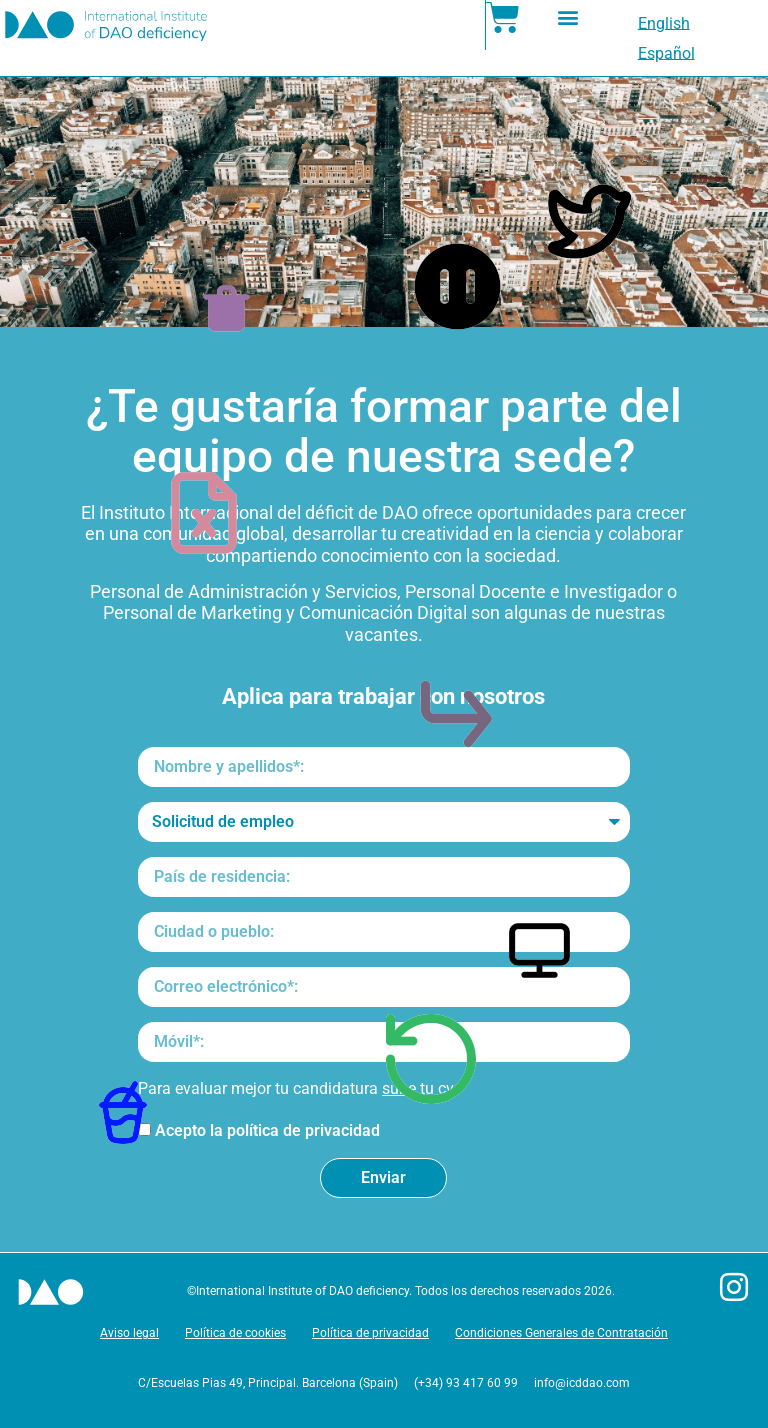  I want to click on share to twitter, so click(589, 221).